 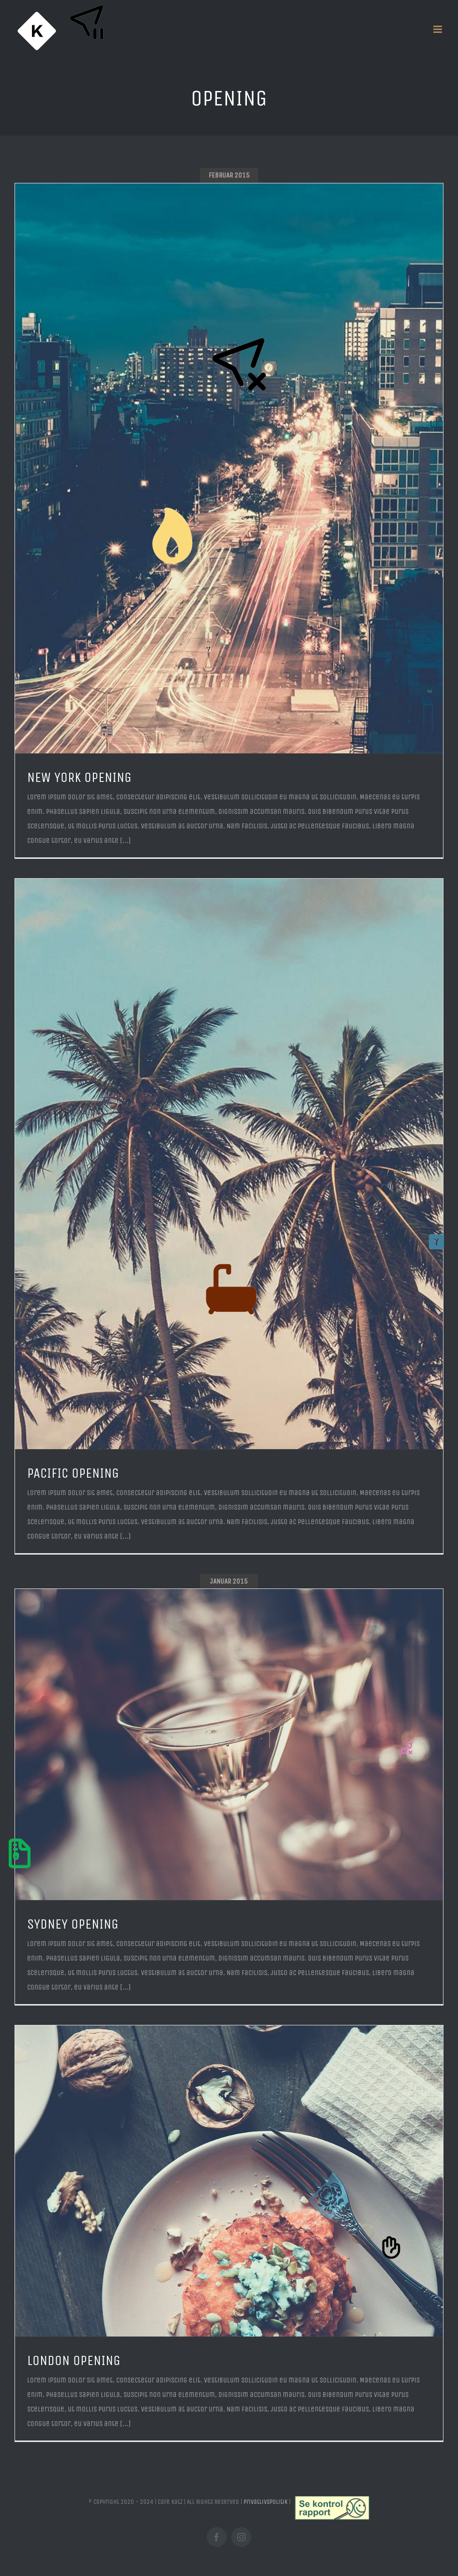 I want to click on indicates bathroom amenity available, so click(x=231, y=1289).